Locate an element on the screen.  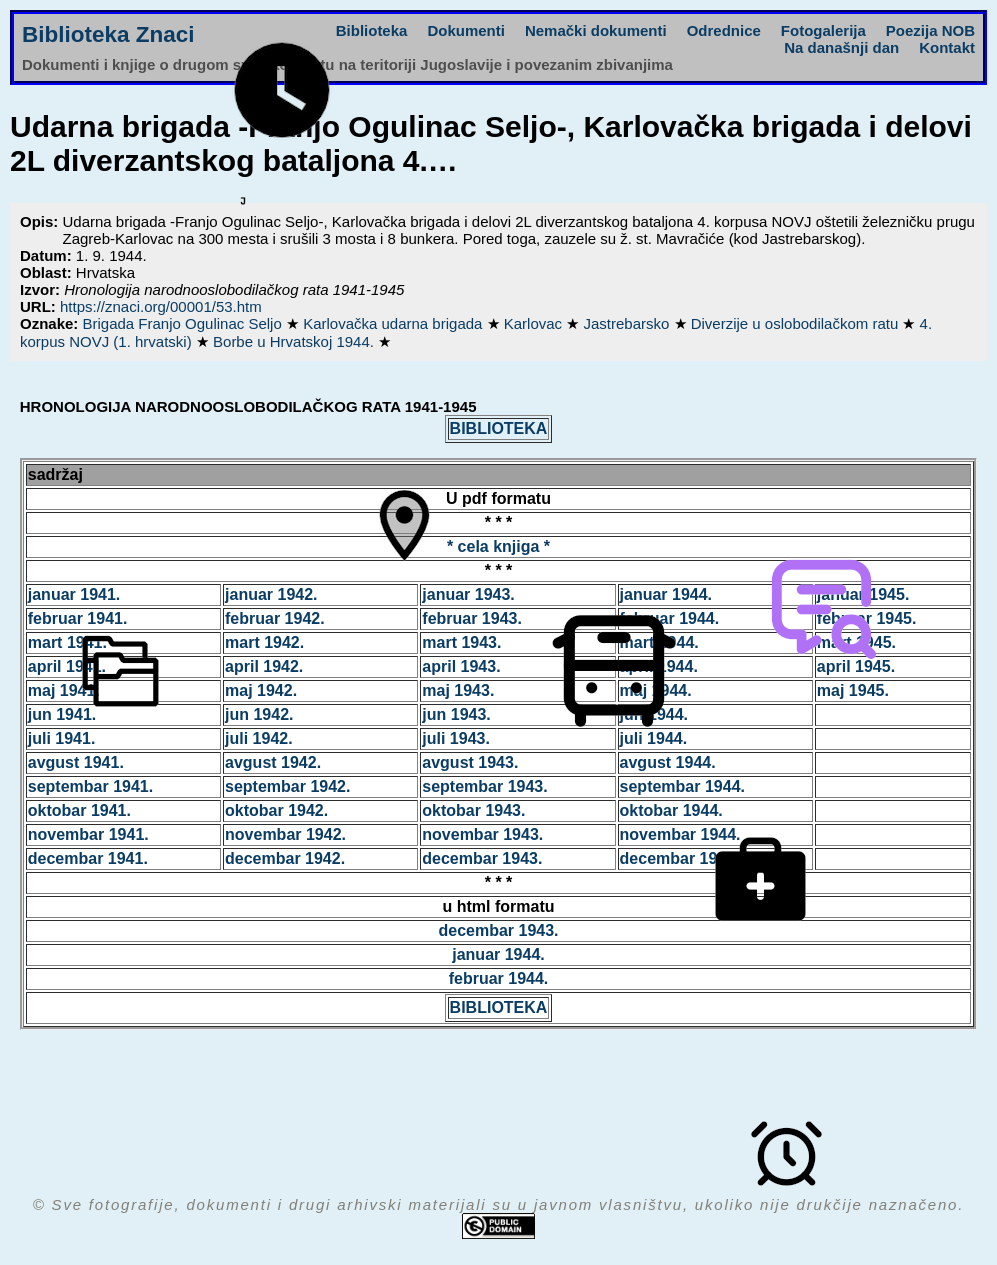
indicates items or sections starting with the letter J is located at coordinates (243, 201).